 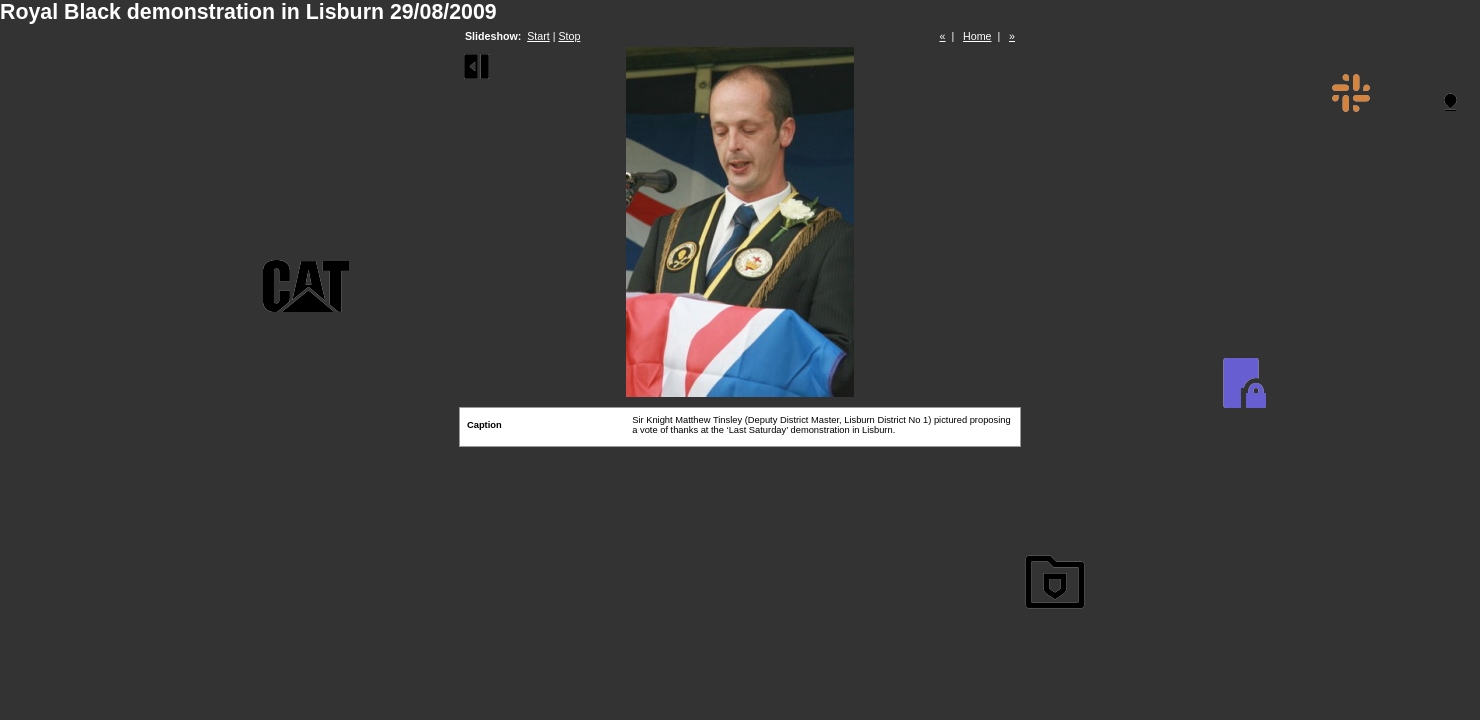 I want to click on access protected or secure files, so click(x=1055, y=582).